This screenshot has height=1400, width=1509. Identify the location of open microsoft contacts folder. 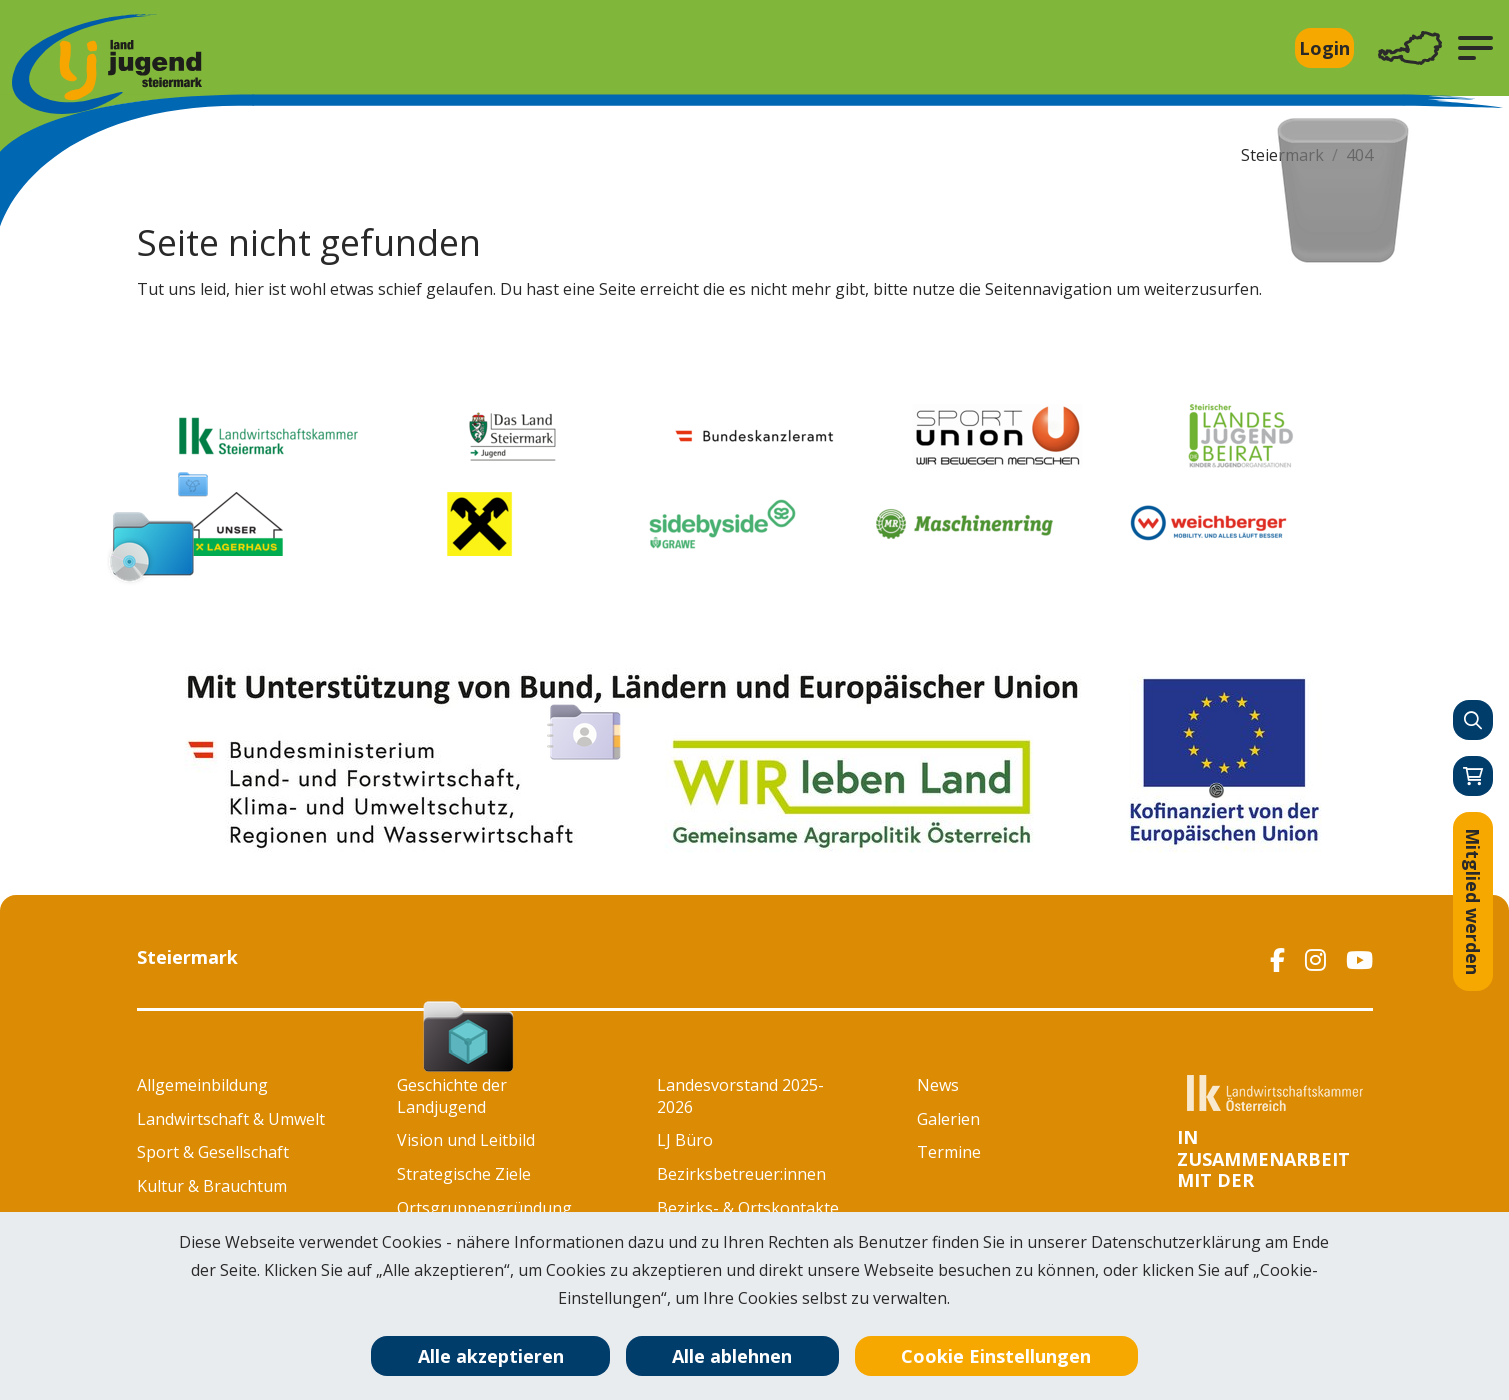
(585, 734).